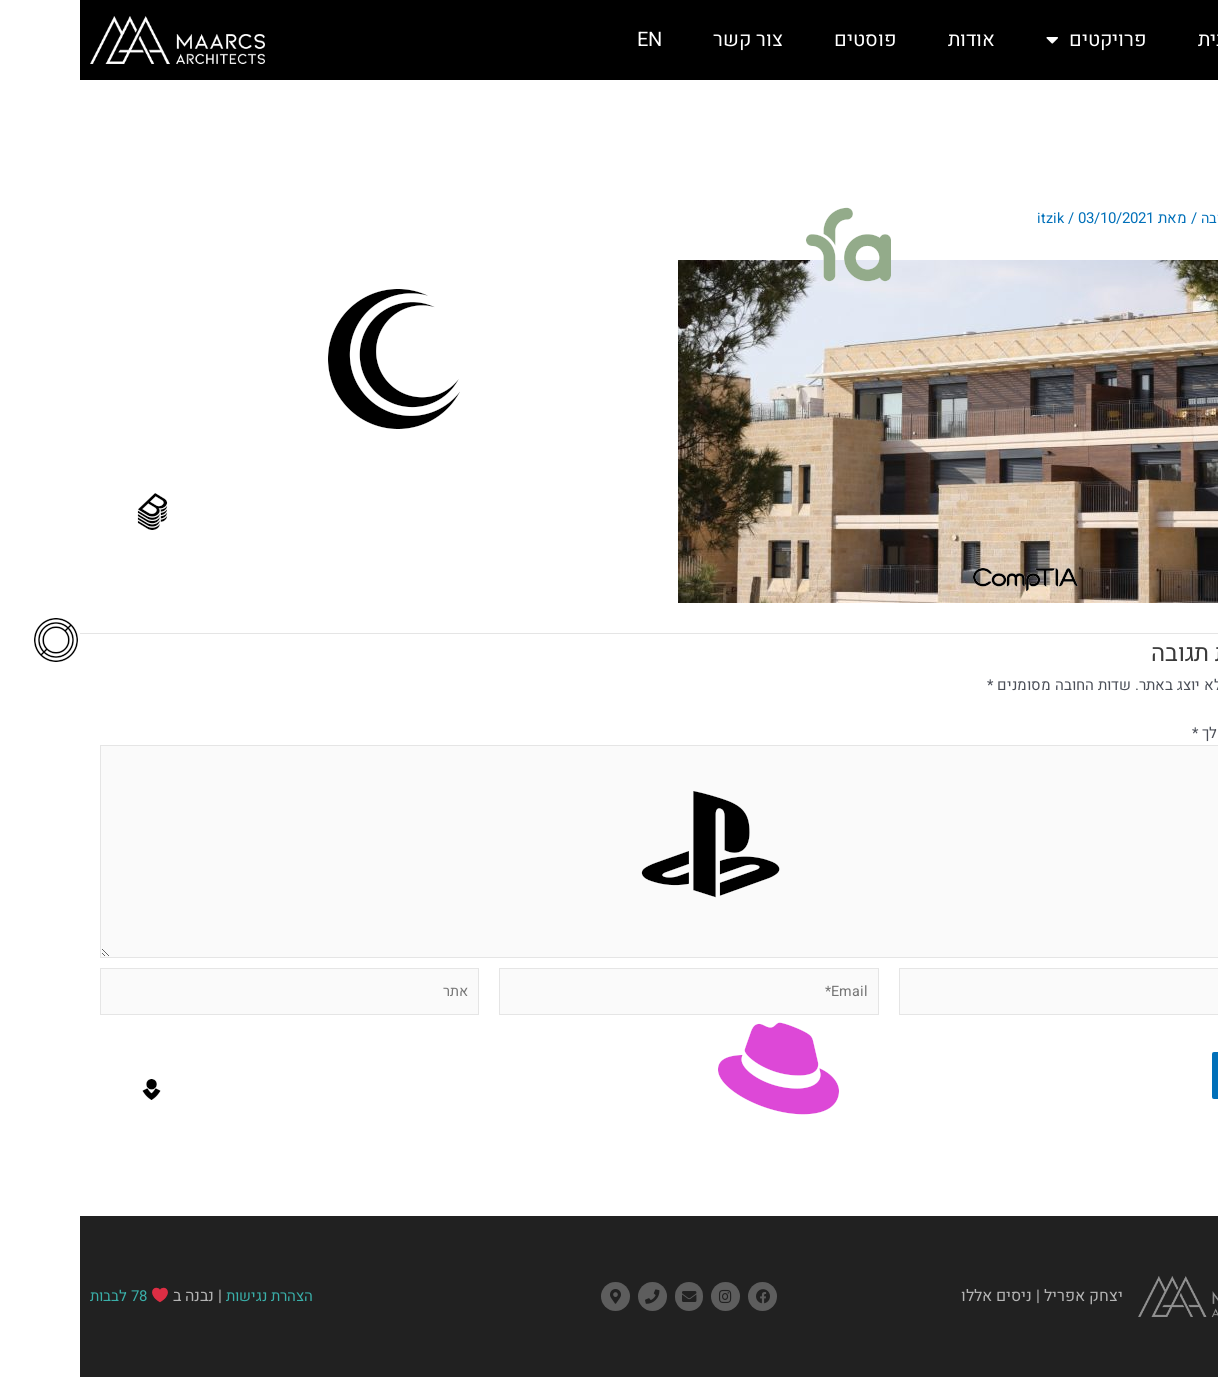 The height and width of the screenshot is (1377, 1218). I want to click on Red Hat company logo, so click(778, 1068).